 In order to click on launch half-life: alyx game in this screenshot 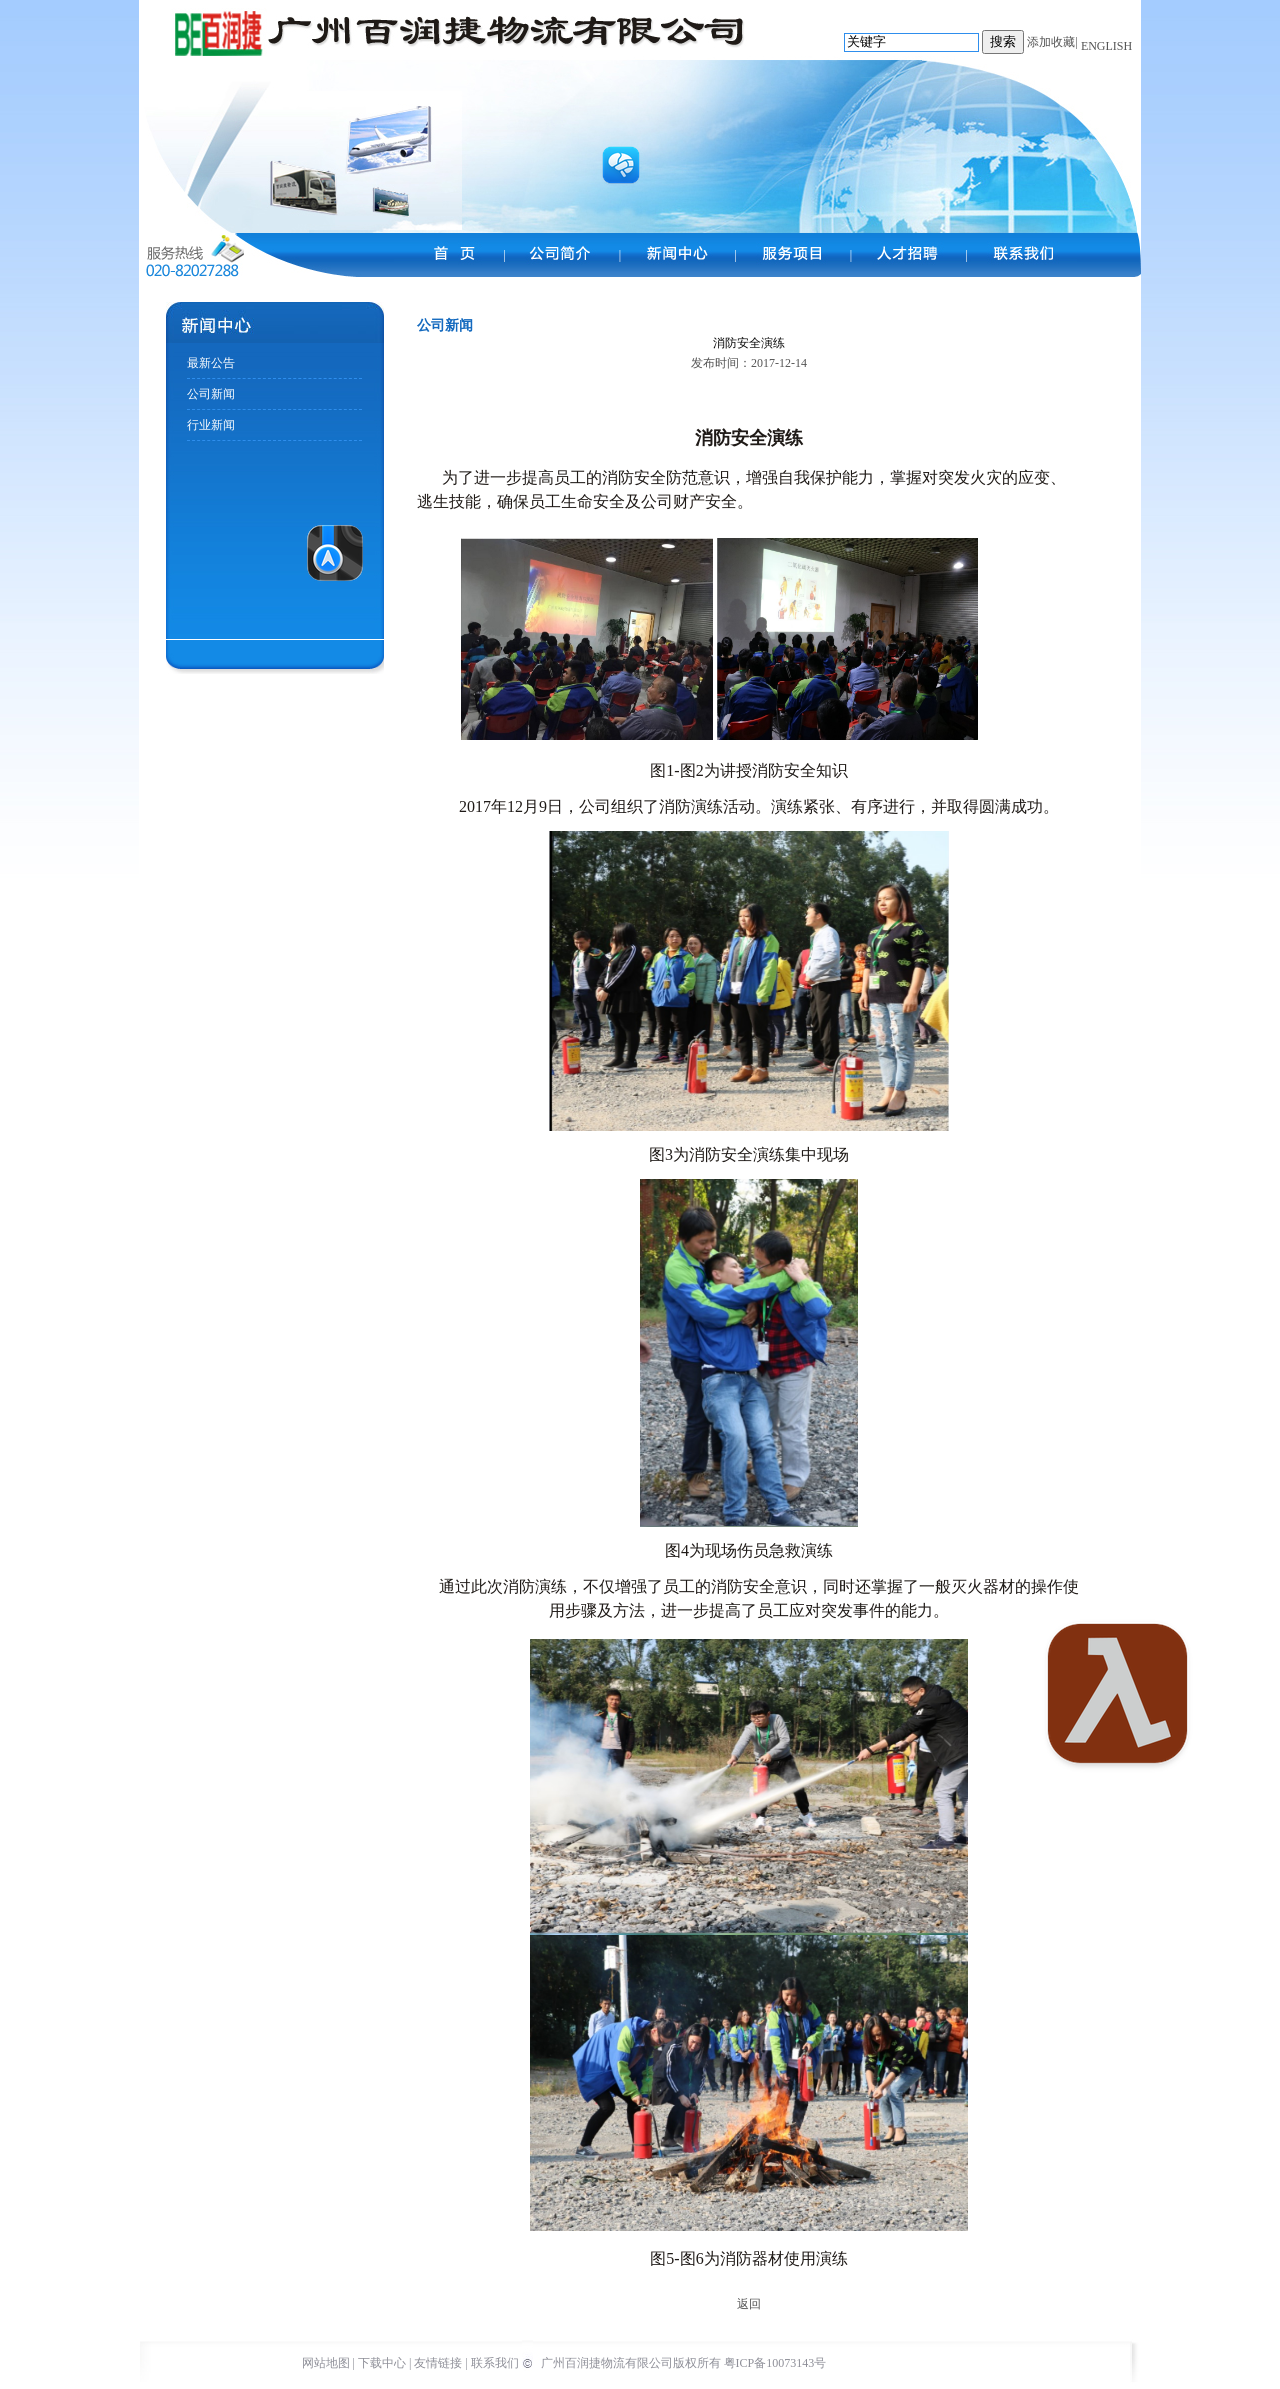, I will do `click(1117, 1693)`.